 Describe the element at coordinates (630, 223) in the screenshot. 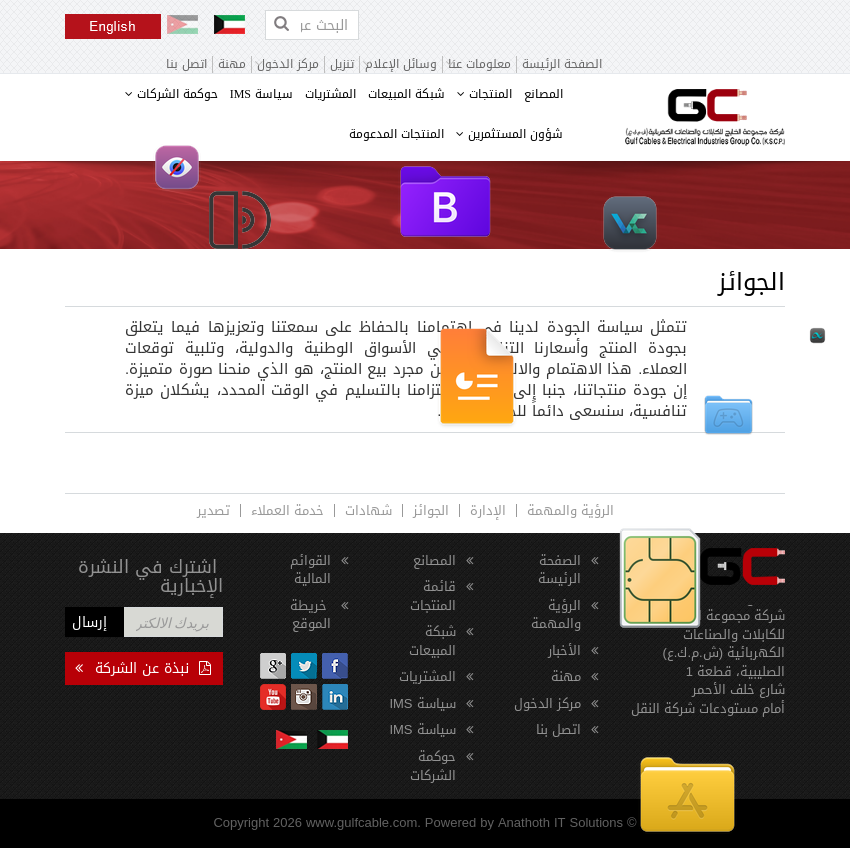

I see `open veracrypt disk encryption app` at that location.